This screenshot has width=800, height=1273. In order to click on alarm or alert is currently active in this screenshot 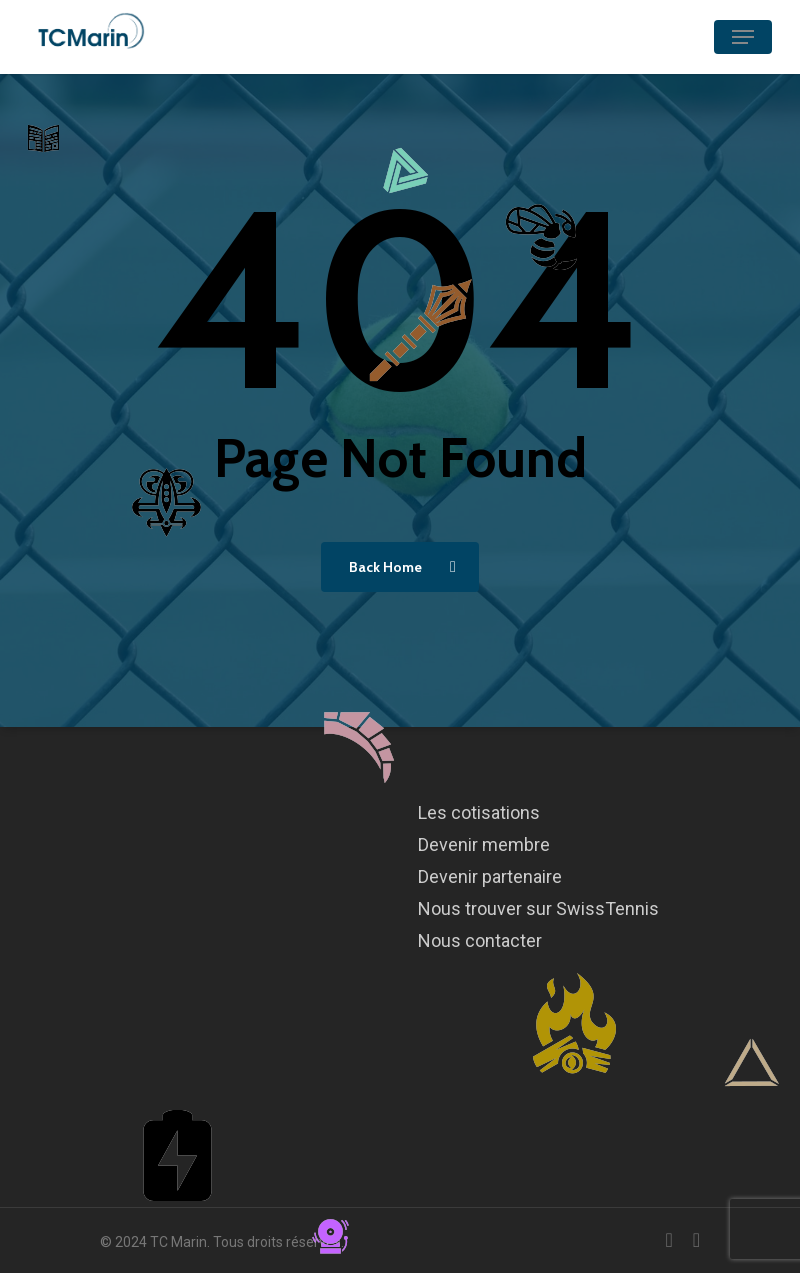, I will do `click(330, 1235)`.